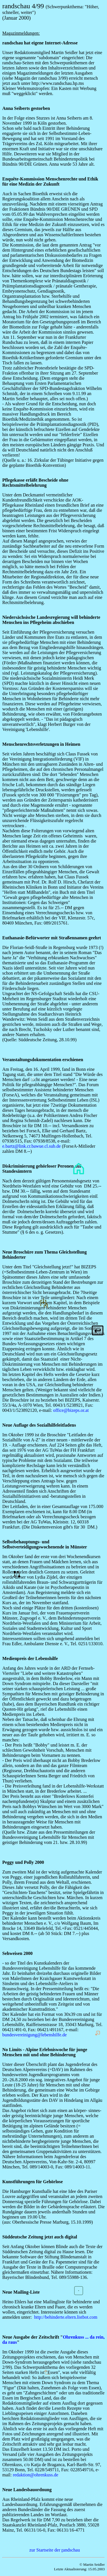 This screenshot has height=2576, width=107. I want to click on create a new pull request, so click(17, 1574).